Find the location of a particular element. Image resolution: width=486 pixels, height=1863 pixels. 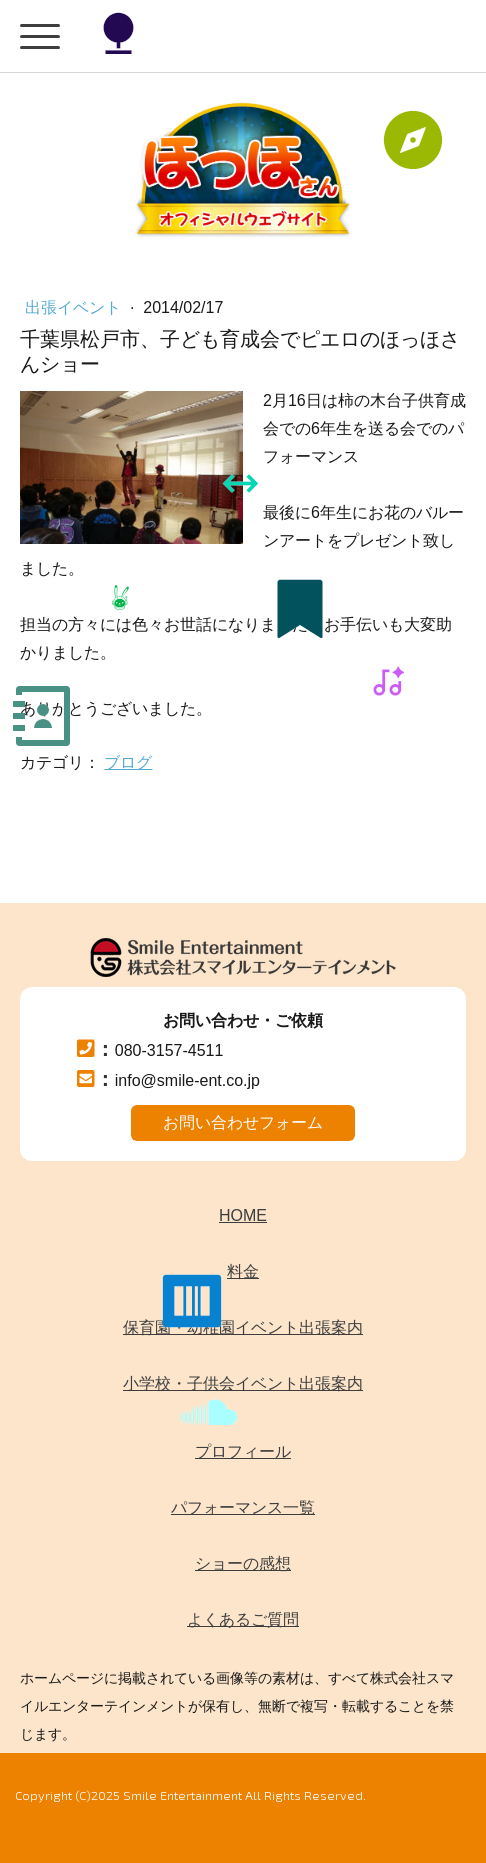

open compass or navigation app is located at coordinates (413, 140).